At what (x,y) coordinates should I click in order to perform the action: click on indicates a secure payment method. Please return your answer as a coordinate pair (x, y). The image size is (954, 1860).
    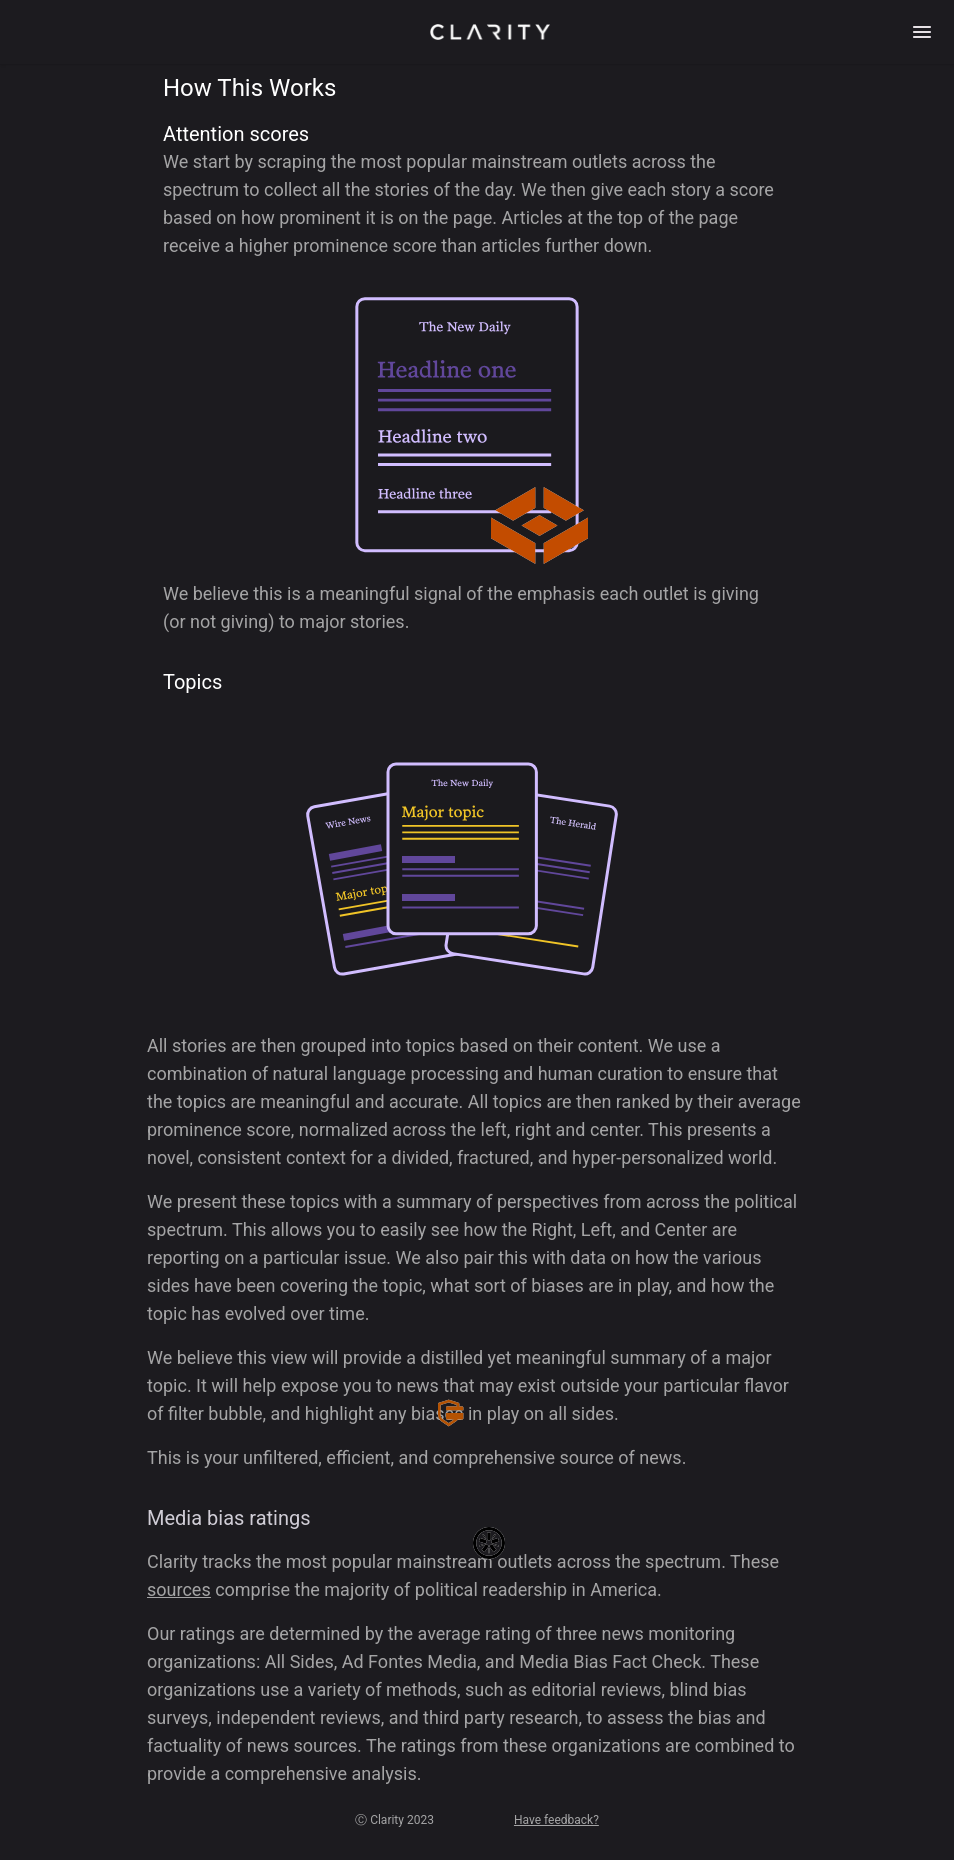
    Looking at the image, I should click on (450, 1413).